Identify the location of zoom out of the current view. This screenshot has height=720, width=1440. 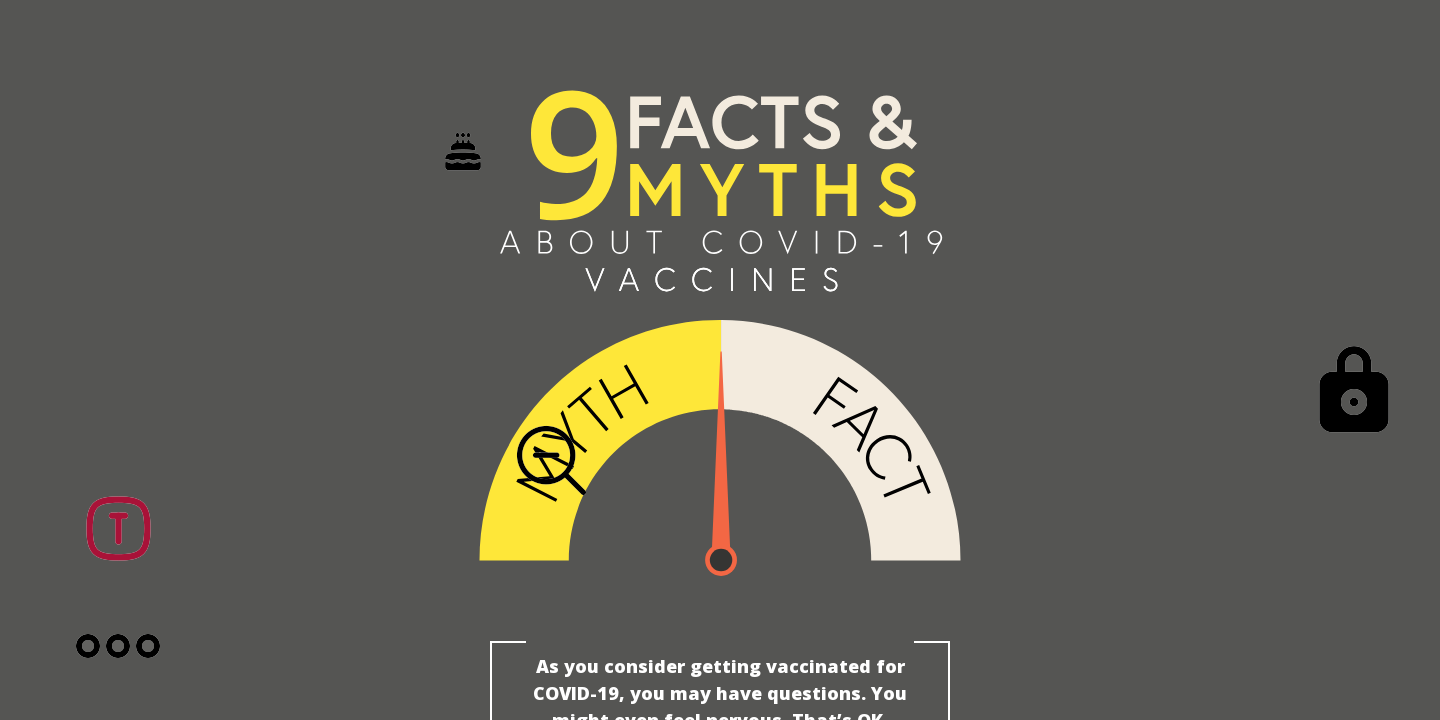
(551, 460).